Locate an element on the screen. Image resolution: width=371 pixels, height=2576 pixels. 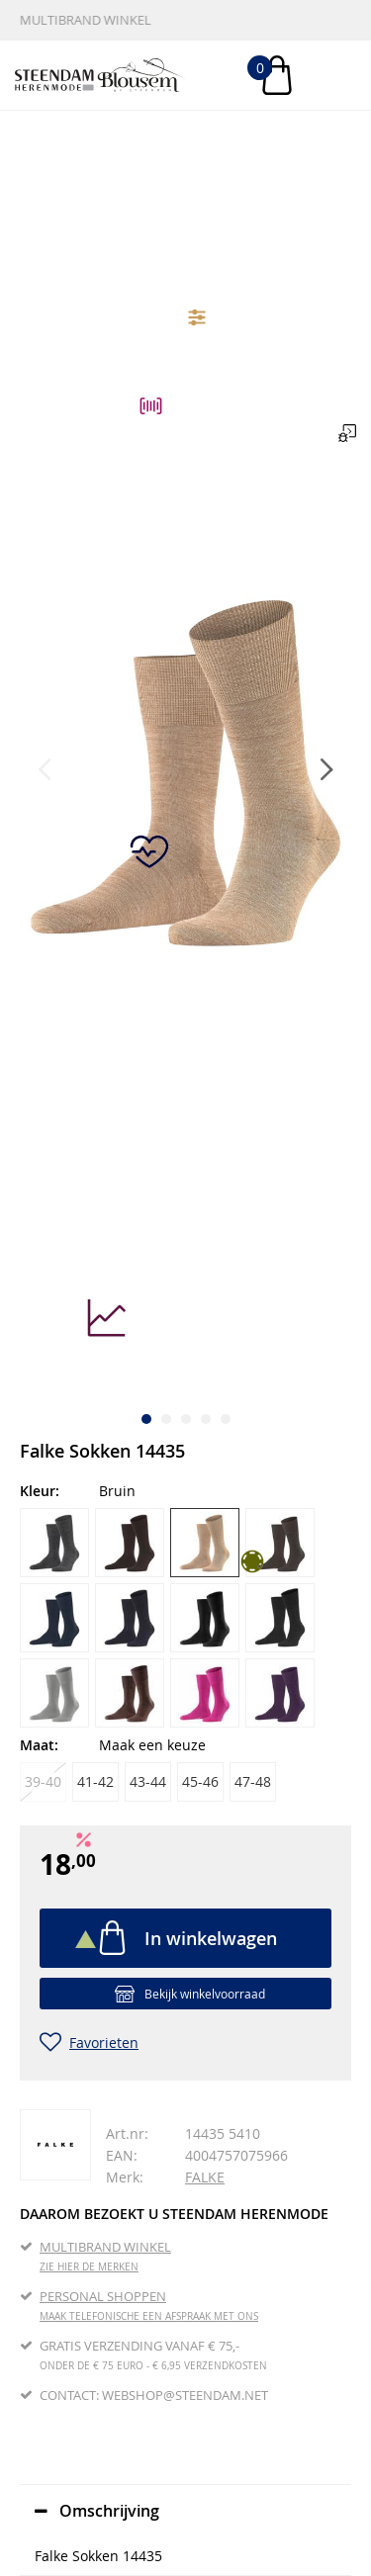
scan a barcode is located at coordinates (150, 405).